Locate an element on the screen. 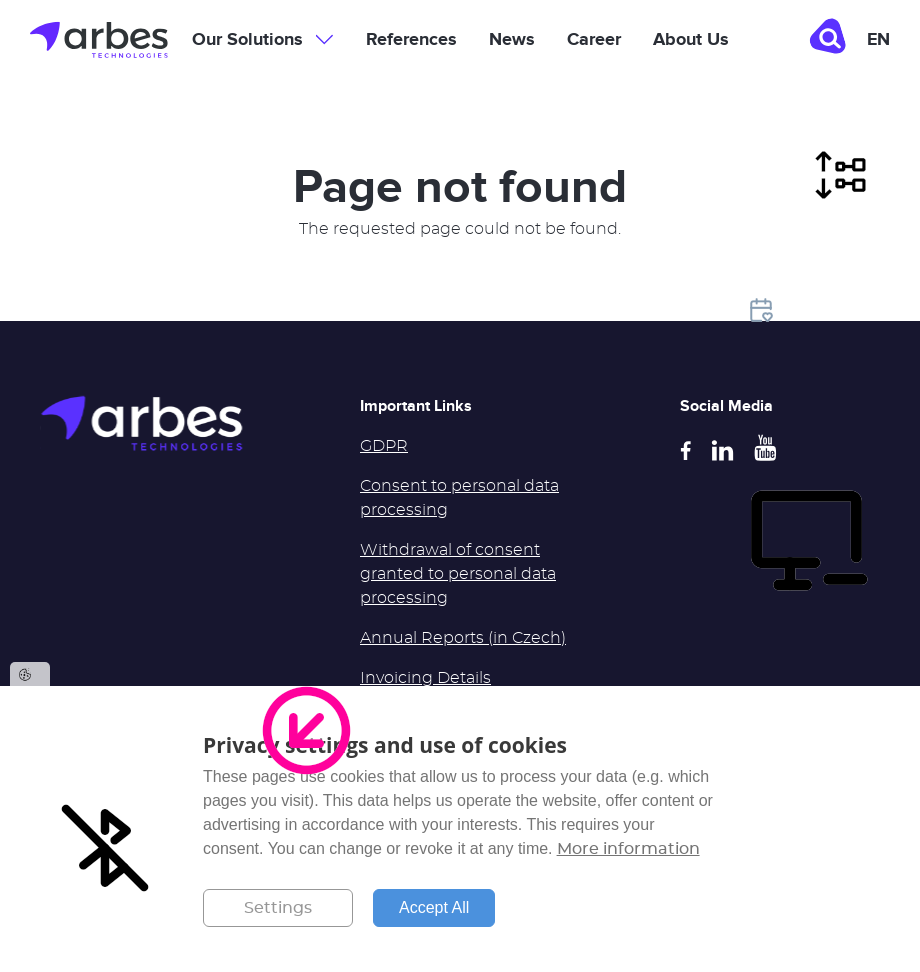  remove a desktop device from your account is located at coordinates (806, 540).